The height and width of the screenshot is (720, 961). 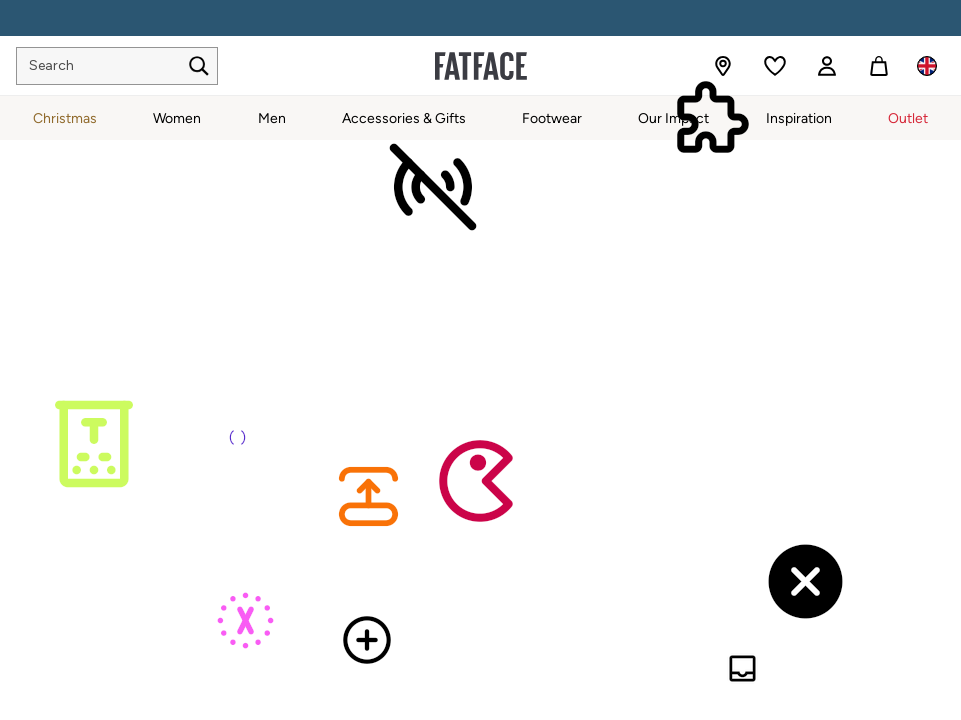 What do you see at coordinates (742, 668) in the screenshot?
I see `access your inbox` at bounding box center [742, 668].